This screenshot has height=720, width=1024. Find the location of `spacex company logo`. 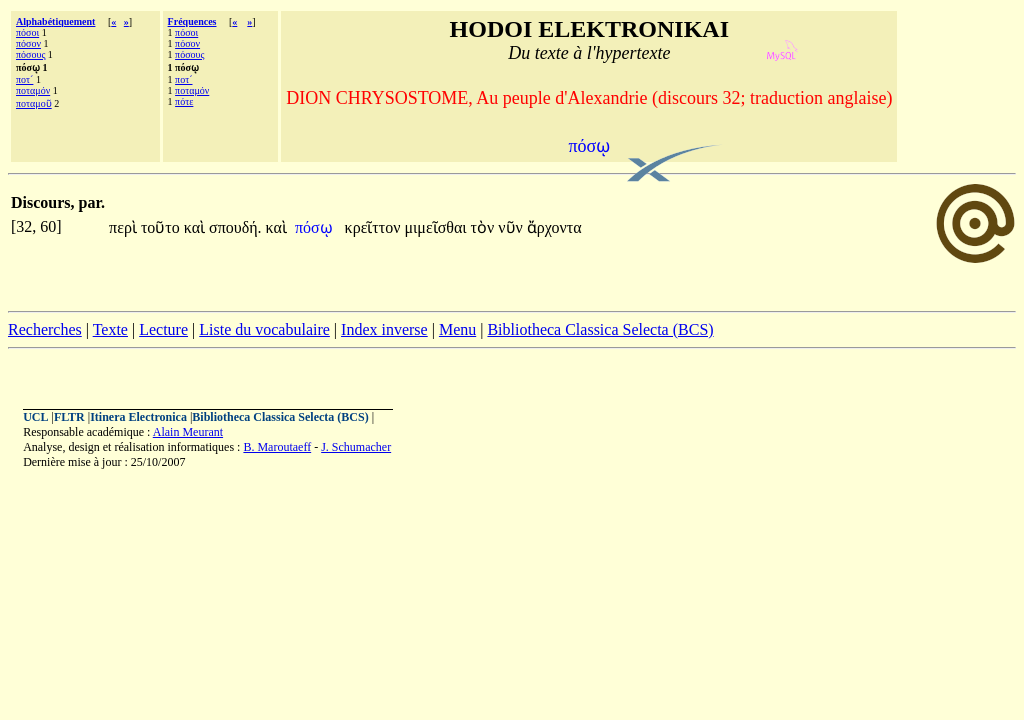

spacex company logo is located at coordinates (675, 163).